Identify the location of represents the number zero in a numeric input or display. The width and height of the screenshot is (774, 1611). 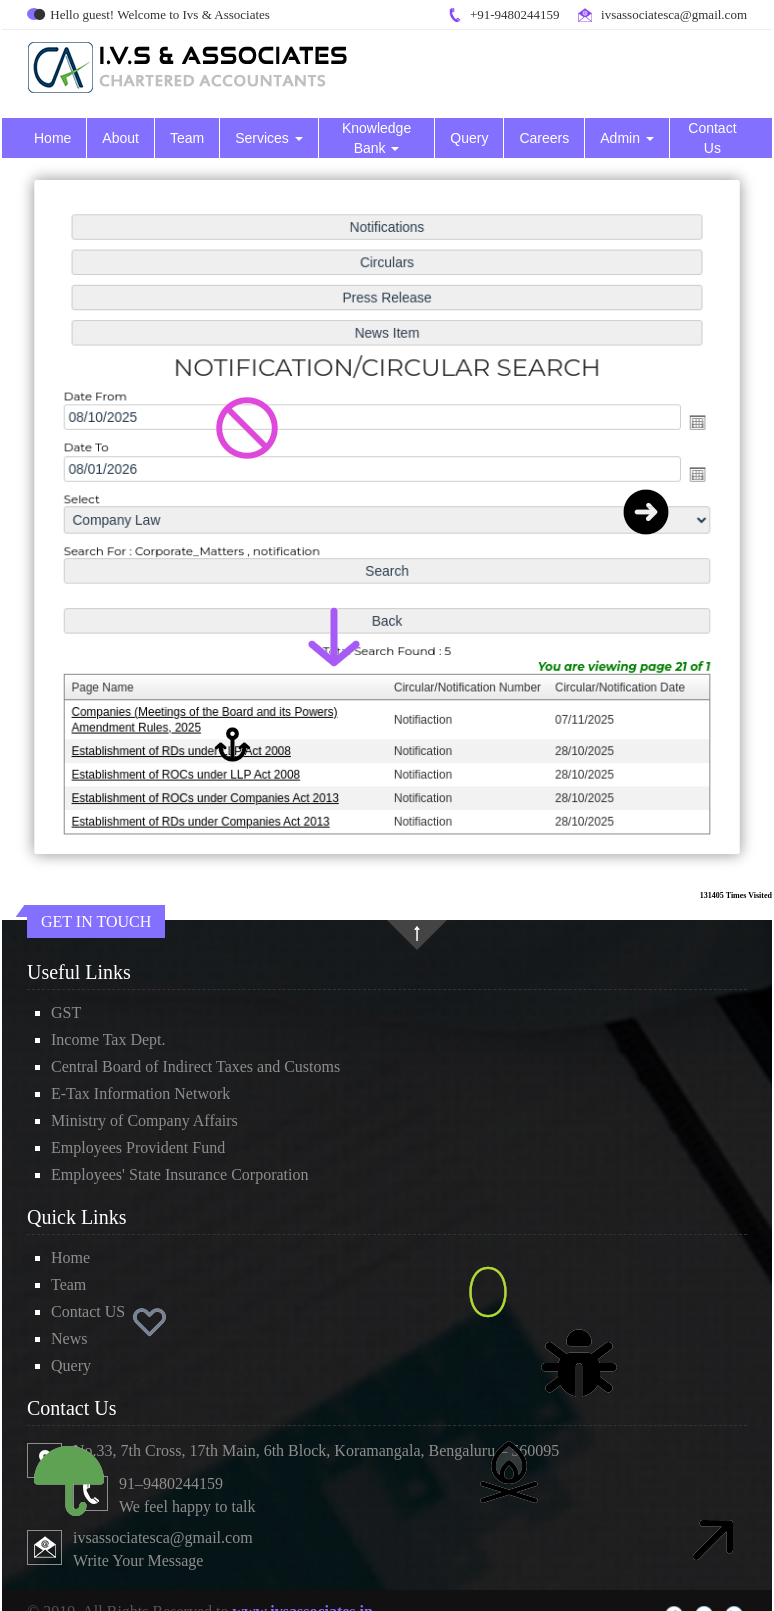
(488, 1292).